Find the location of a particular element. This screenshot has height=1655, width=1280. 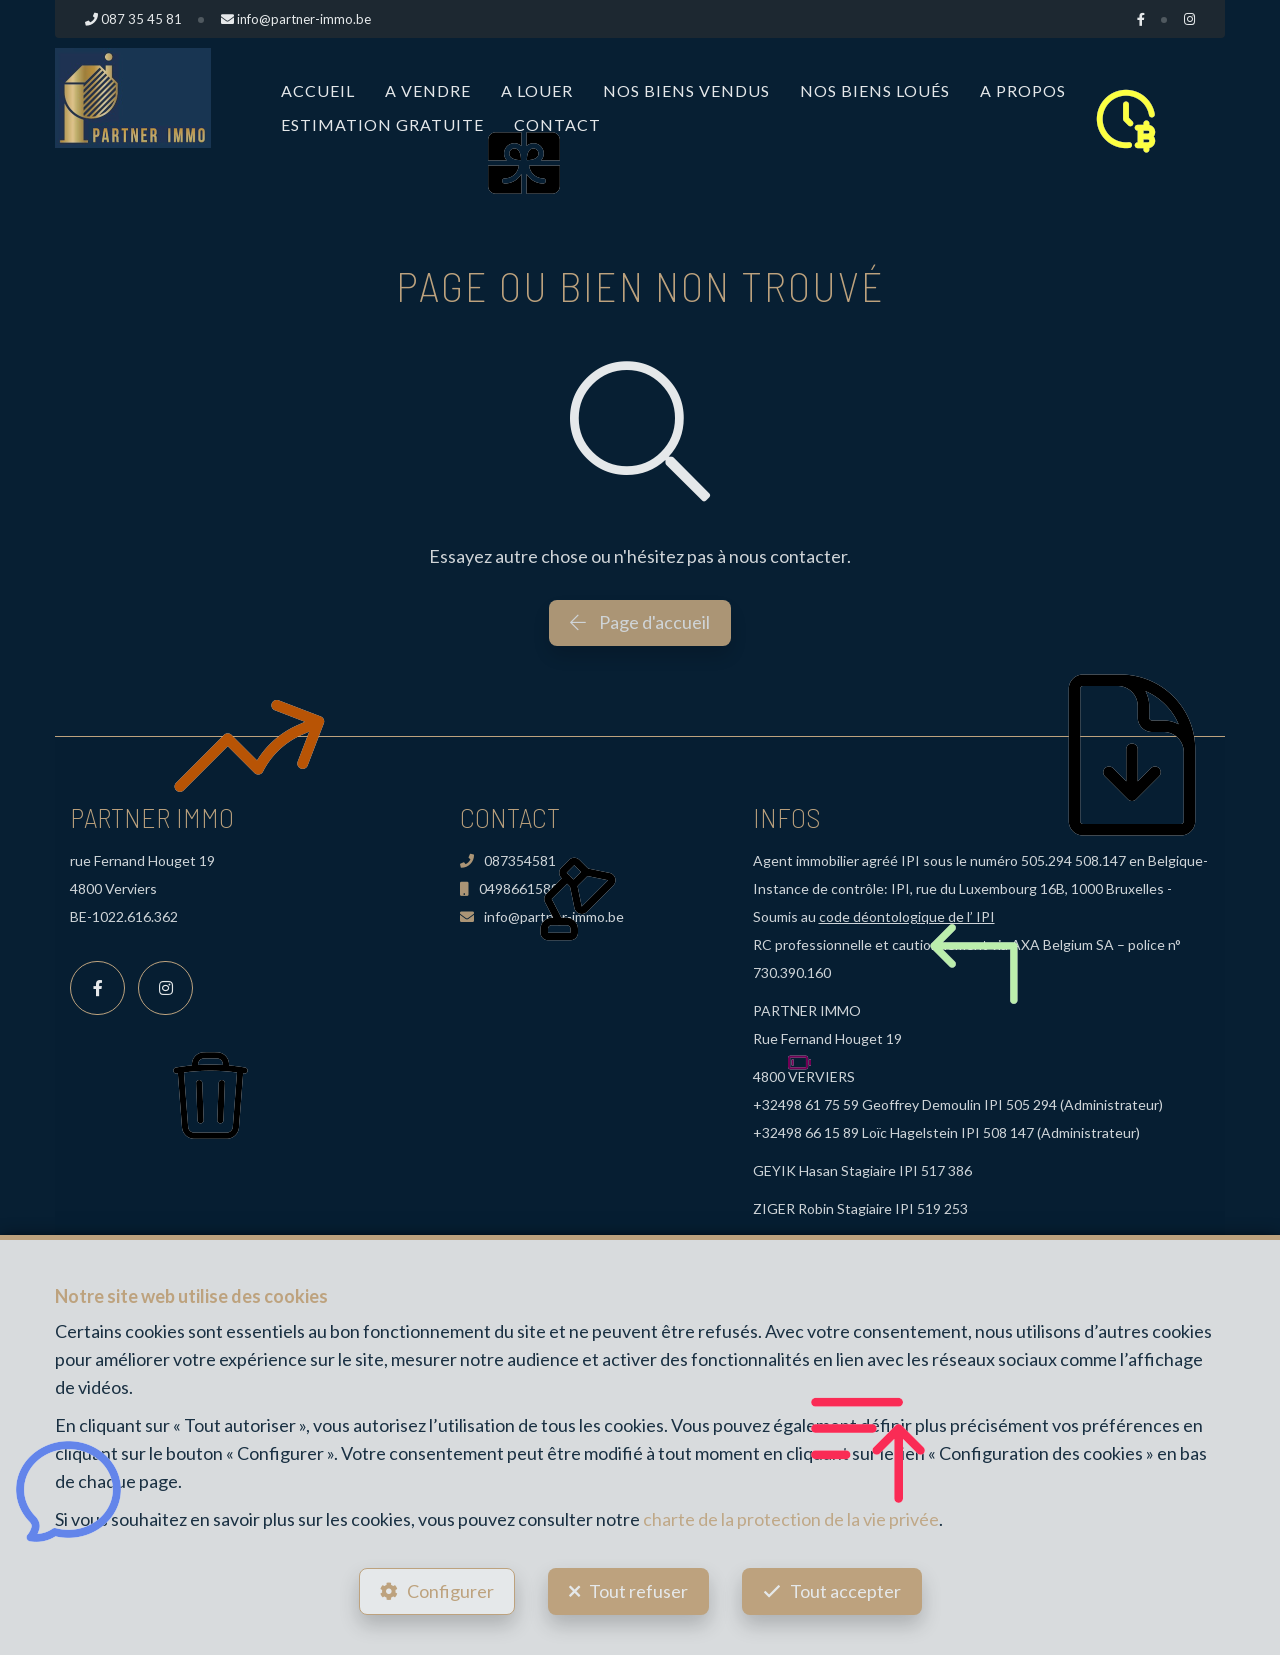

view bitcoin transaction history is located at coordinates (1126, 119).